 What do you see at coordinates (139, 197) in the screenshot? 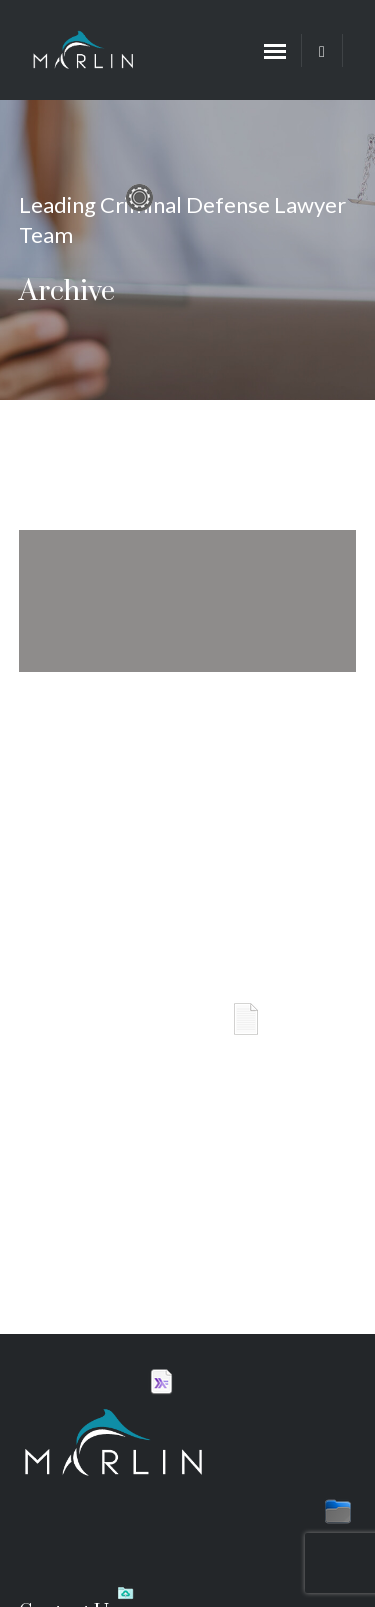
I see `indicates system or device settings` at bounding box center [139, 197].